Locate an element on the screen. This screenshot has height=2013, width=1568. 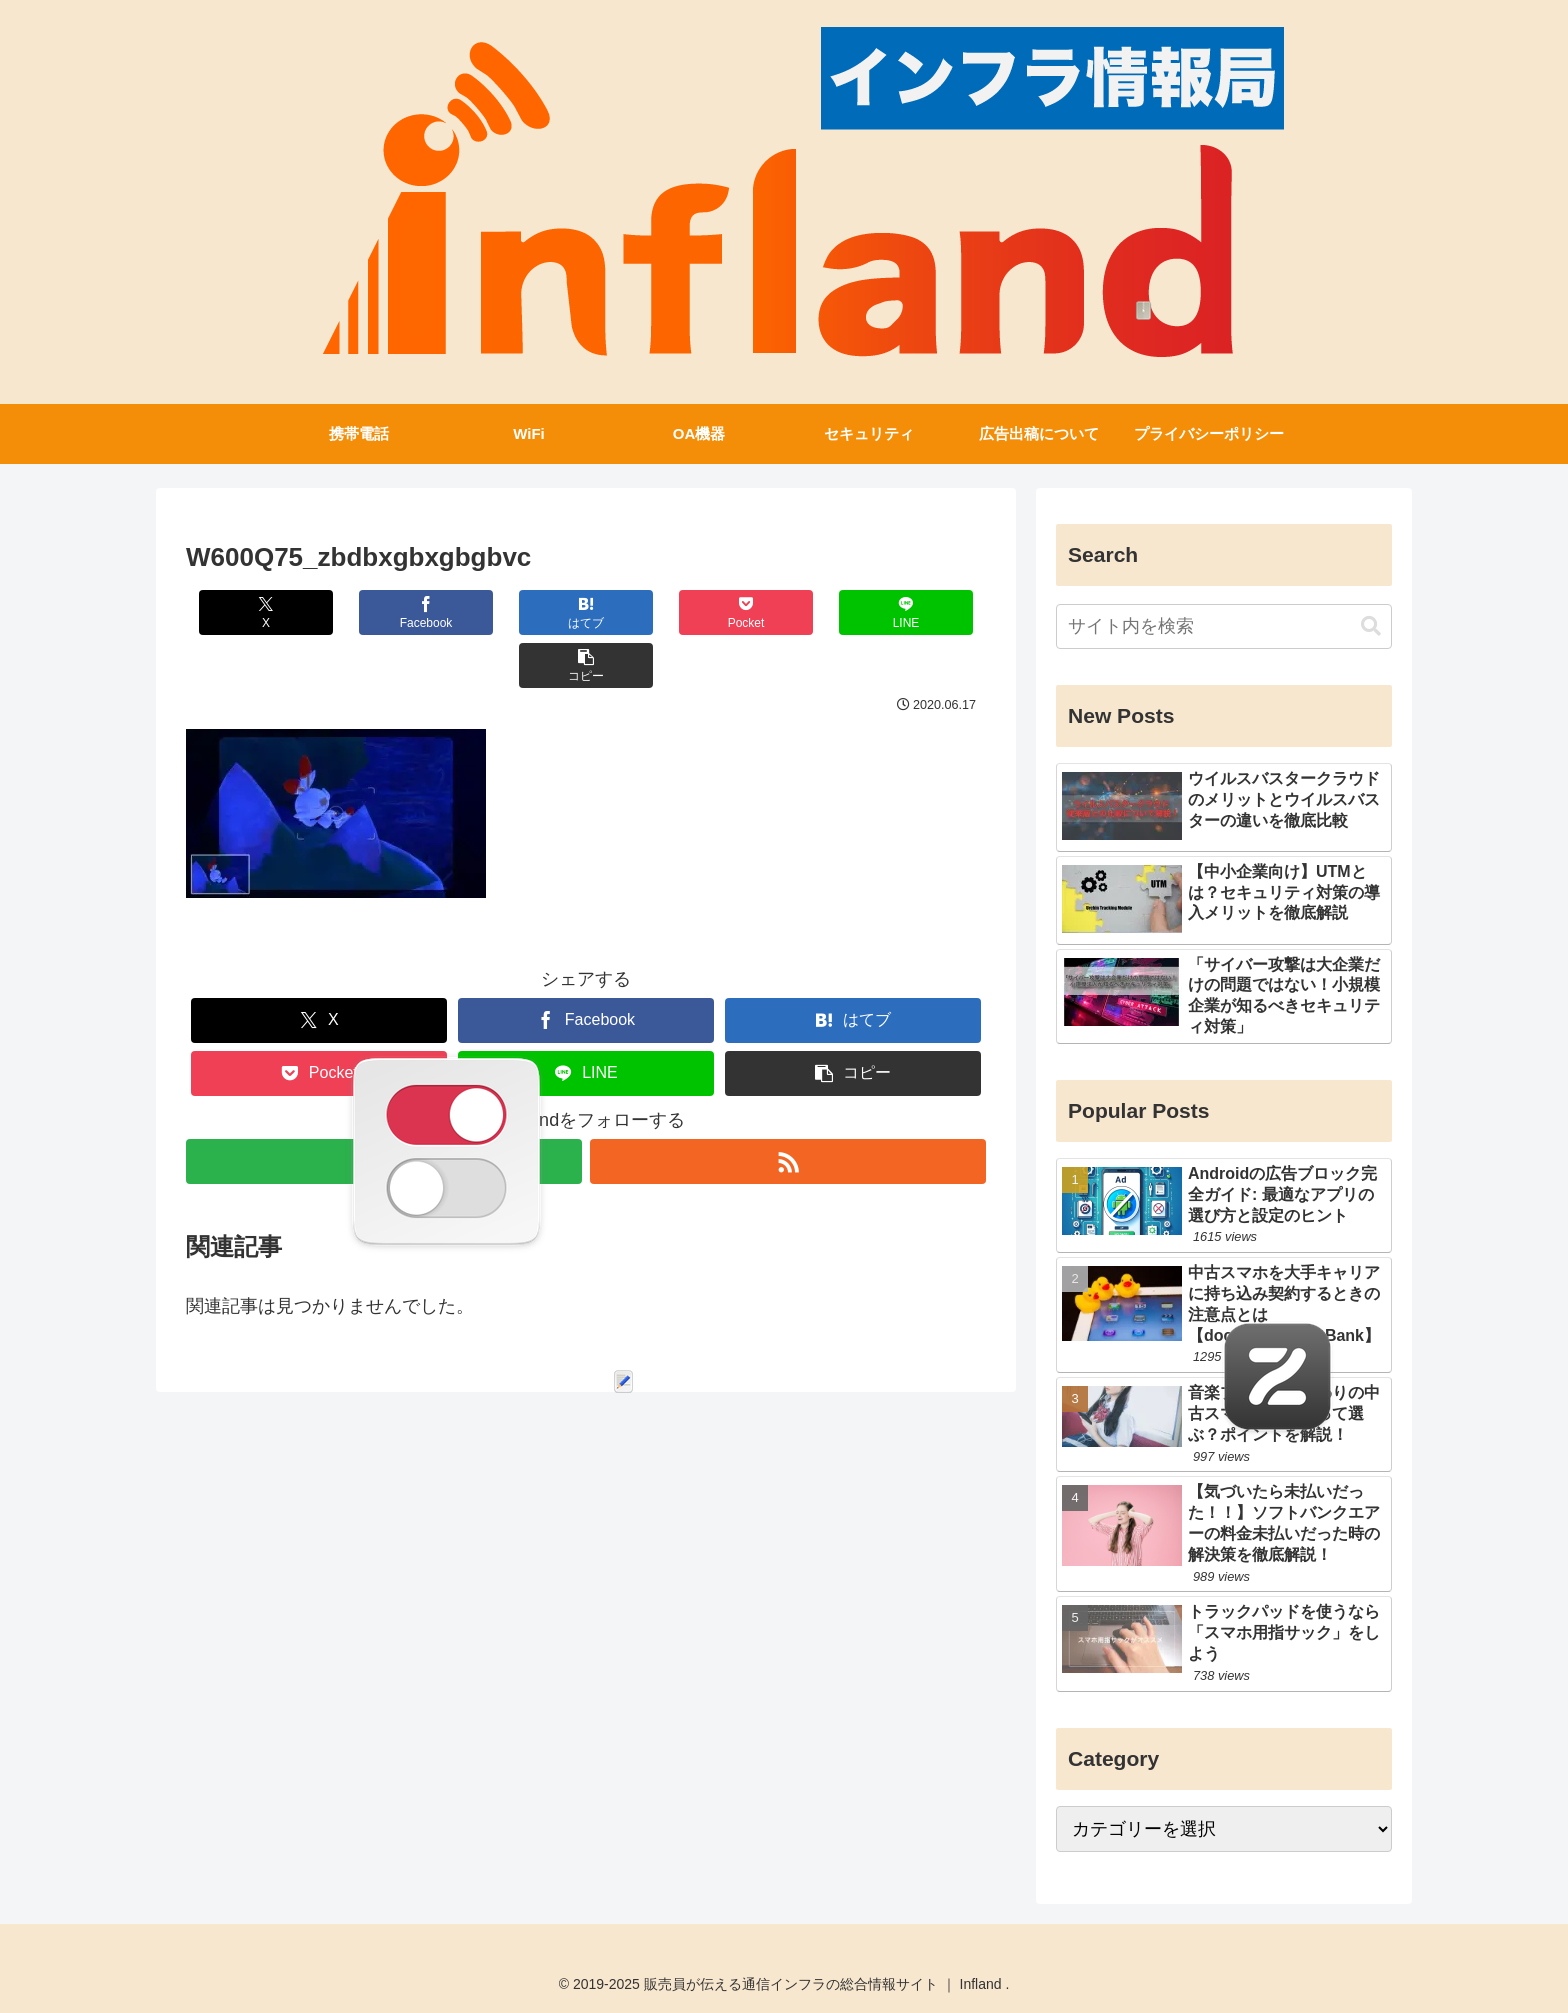
open gedit text editor is located at coordinates (623, 1381).